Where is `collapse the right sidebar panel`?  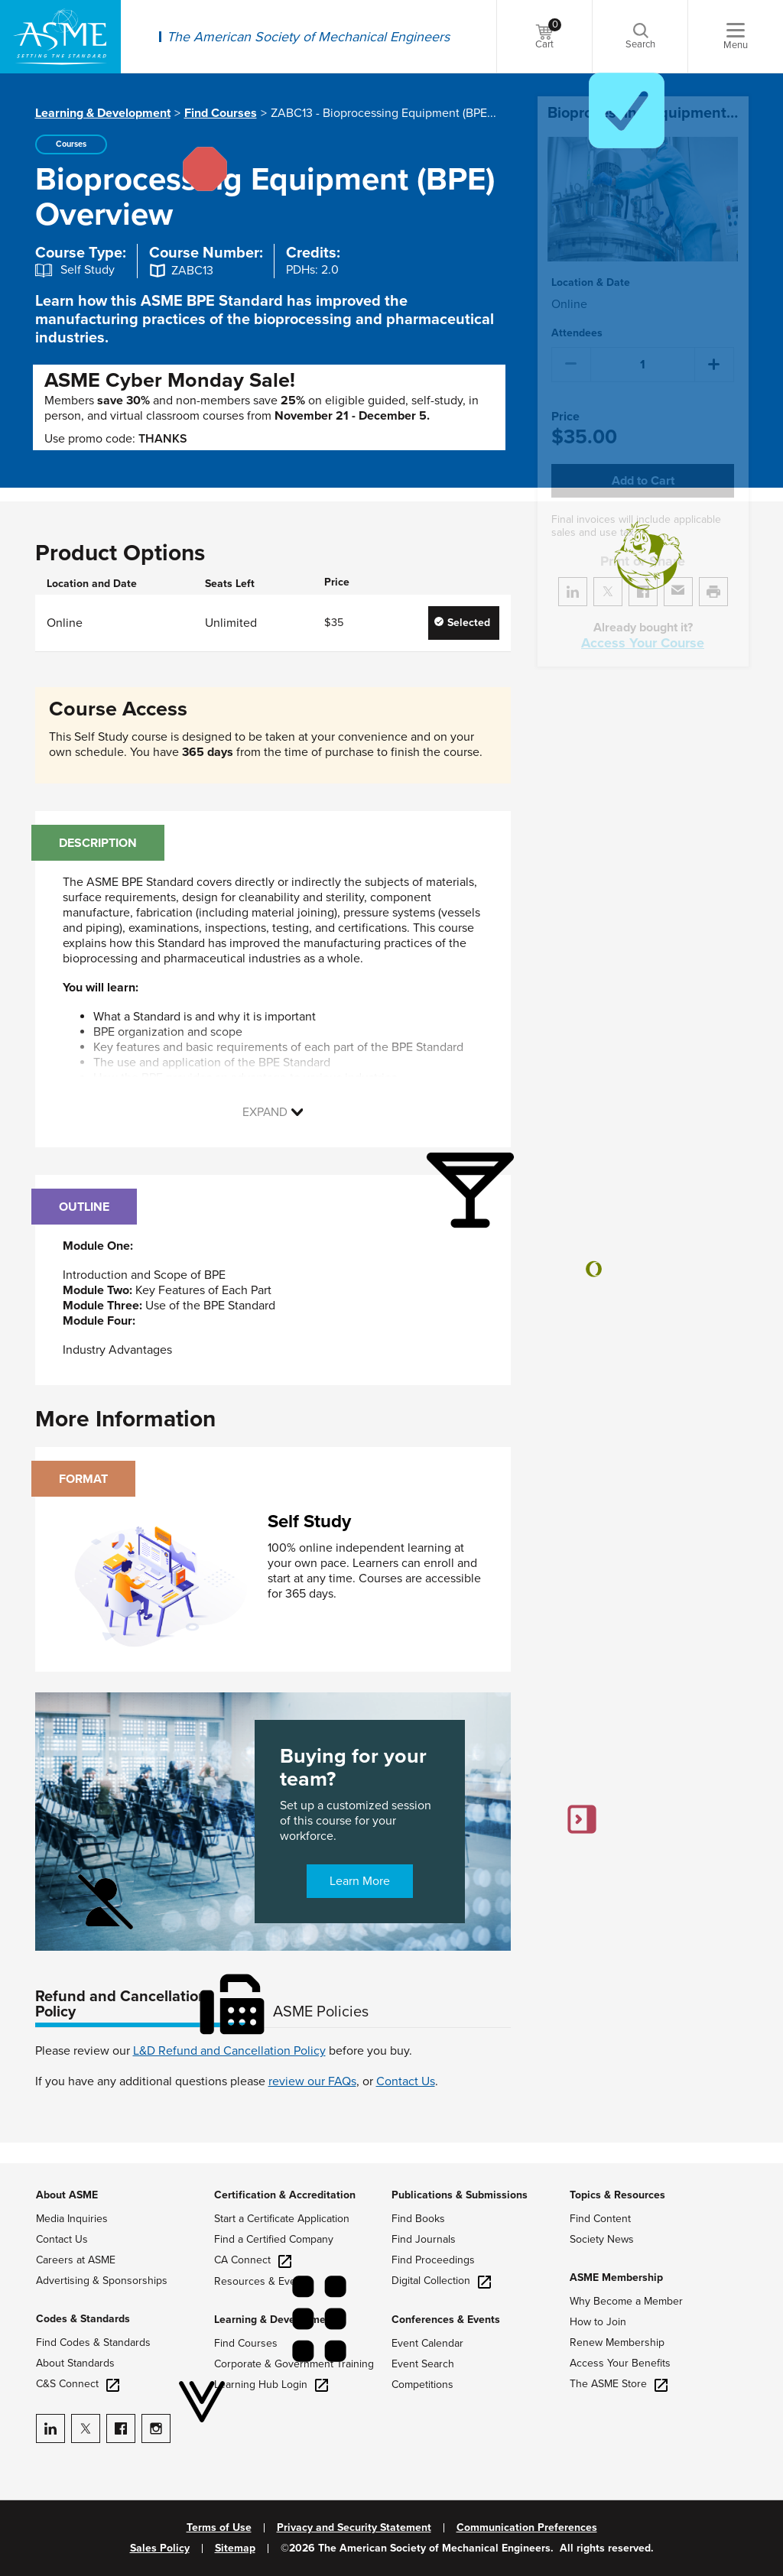
collapse the right sidebar panel is located at coordinates (582, 1819).